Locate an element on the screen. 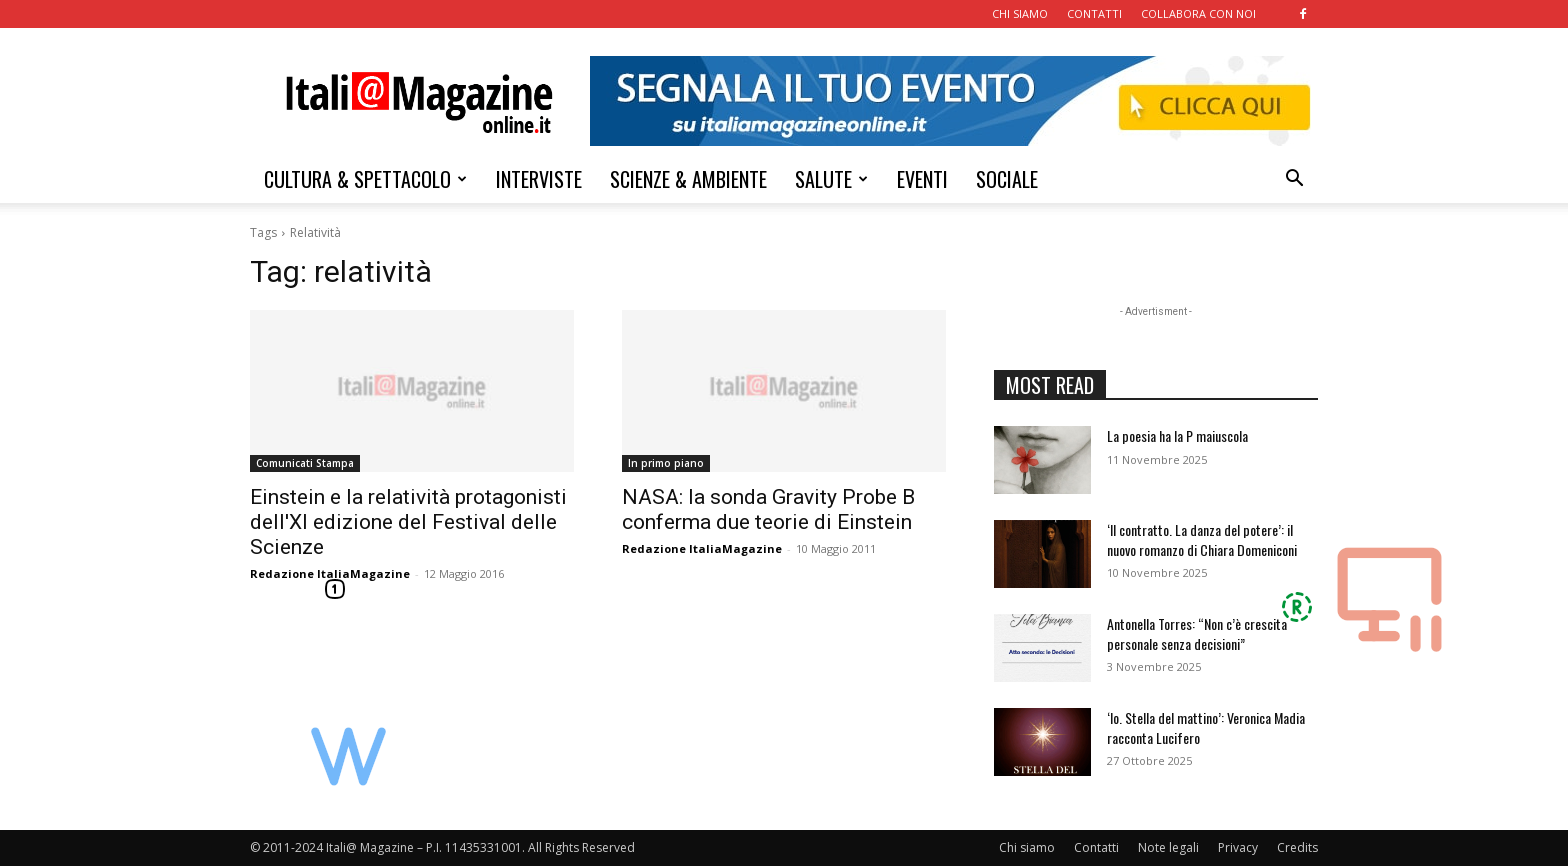 The width and height of the screenshot is (1568, 866). represents the letter "w" in text or keyboard input is located at coordinates (348, 756).